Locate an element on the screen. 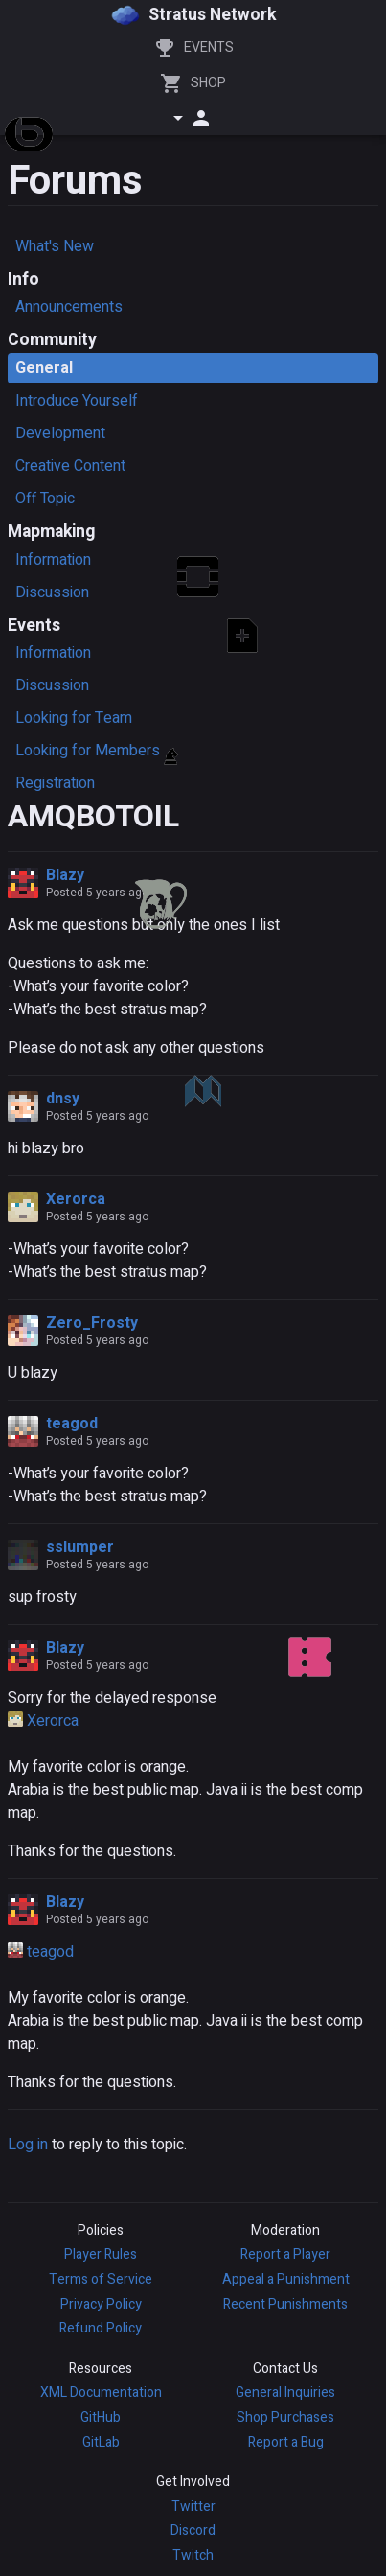  open siyuan note-taking app is located at coordinates (203, 1091).